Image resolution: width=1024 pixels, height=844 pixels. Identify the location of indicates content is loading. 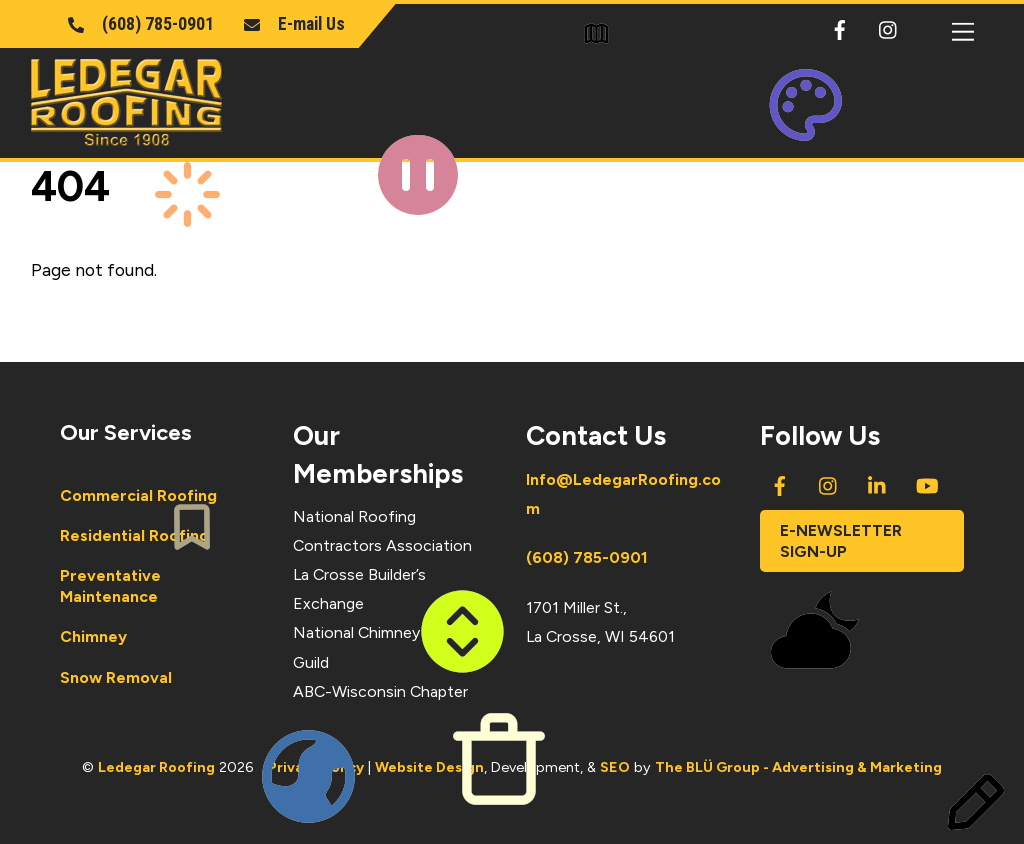
(187, 194).